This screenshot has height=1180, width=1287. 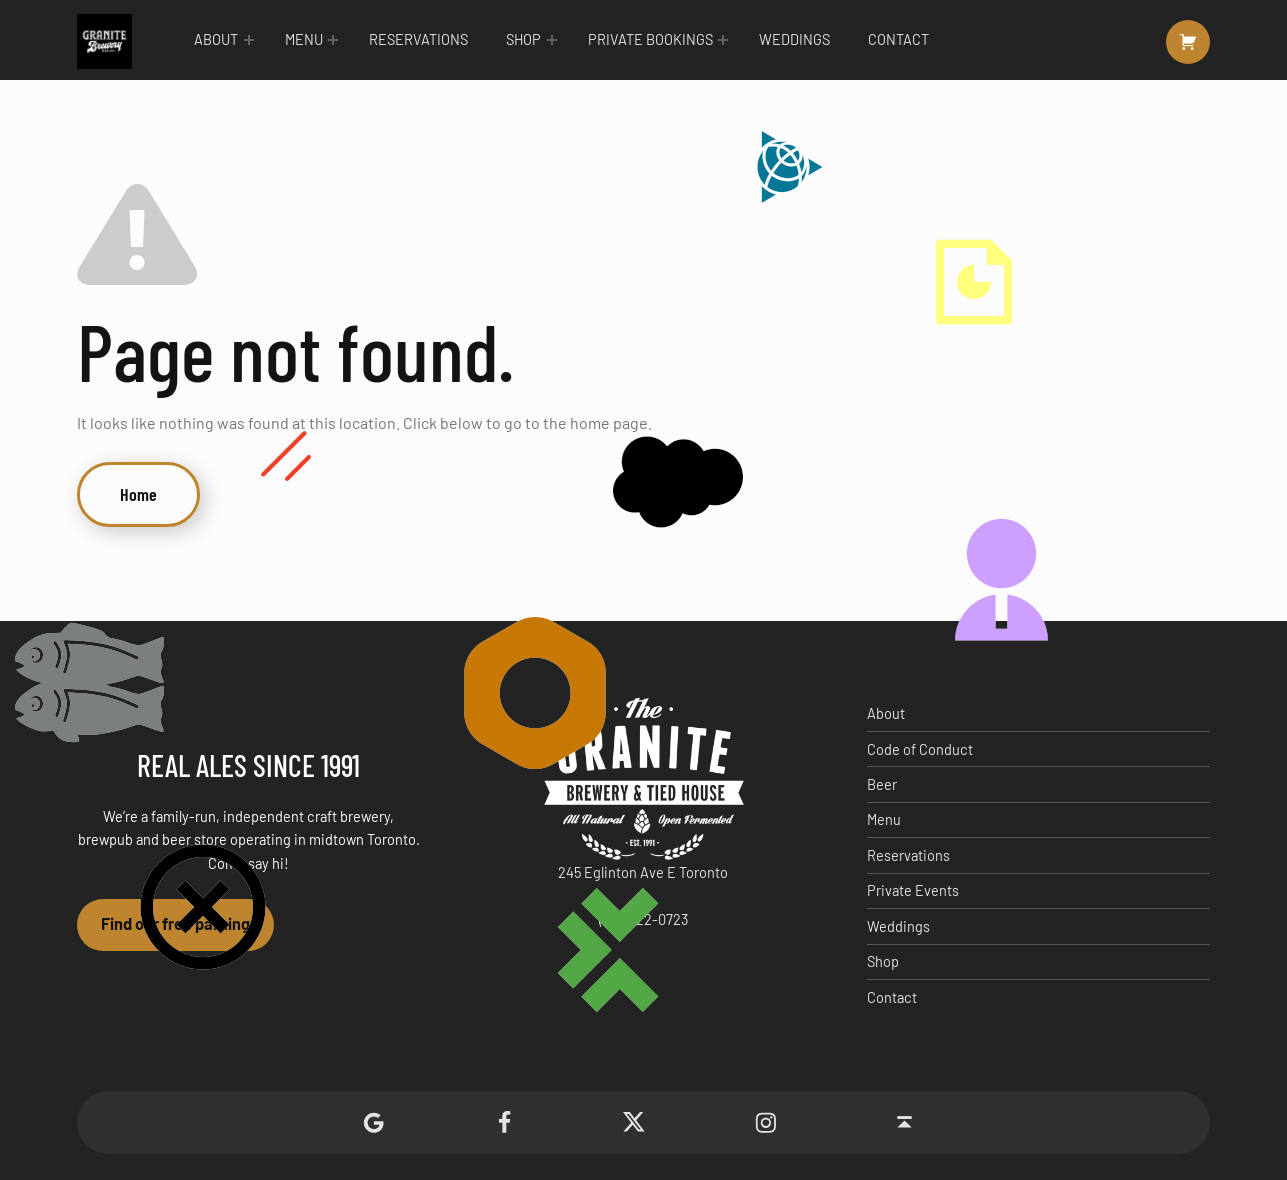 What do you see at coordinates (790, 167) in the screenshot?
I see `trimble company logo` at bounding box center [790, 167].